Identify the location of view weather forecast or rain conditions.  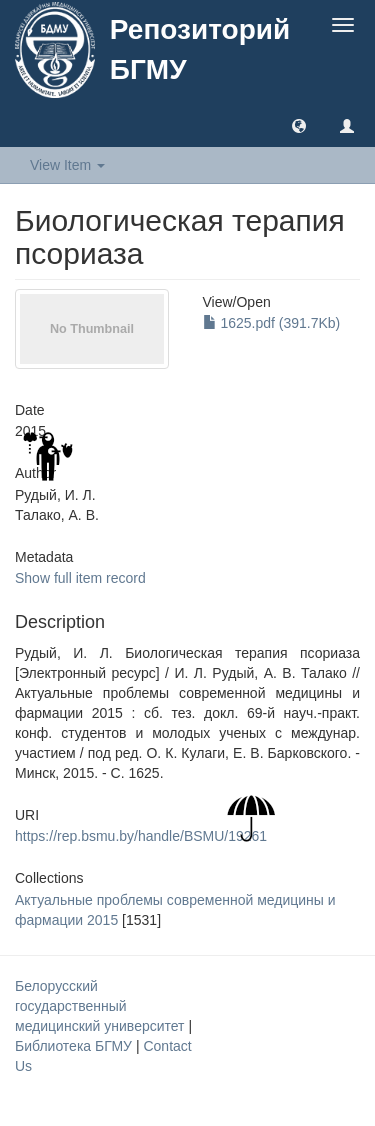
(251, 818).